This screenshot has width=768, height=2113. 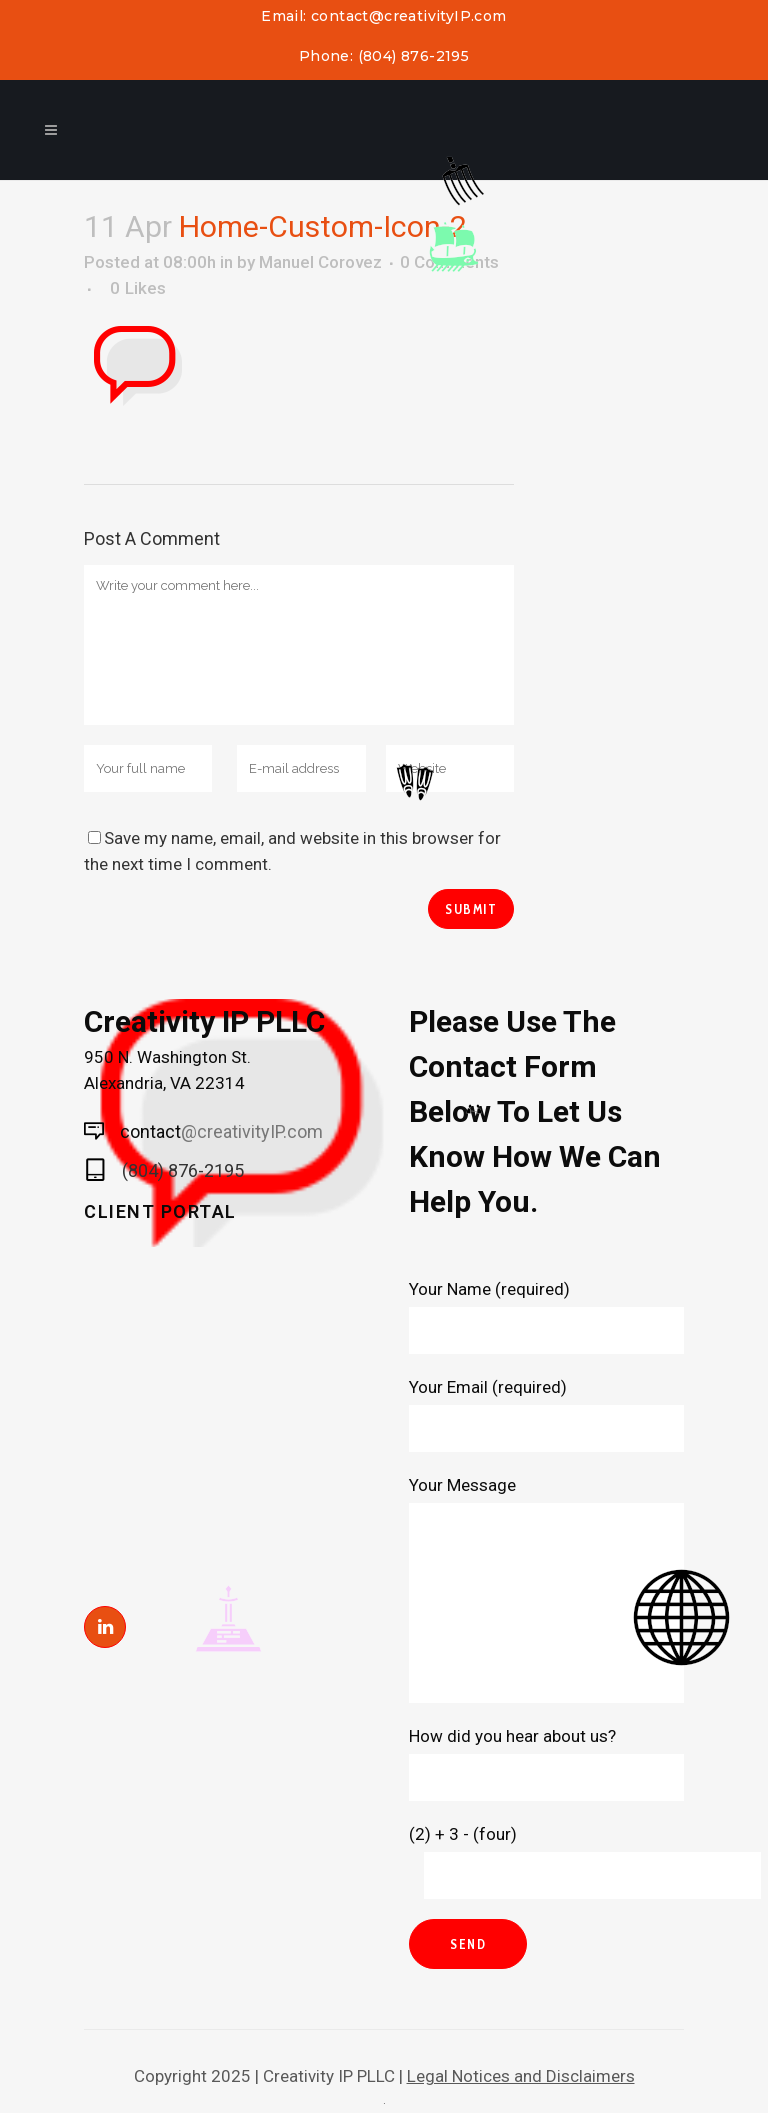 What do you see at coordinates (462, 181) in the screenshot?
I see `farming or agriculture tool category` at bounding box center [462, 181].